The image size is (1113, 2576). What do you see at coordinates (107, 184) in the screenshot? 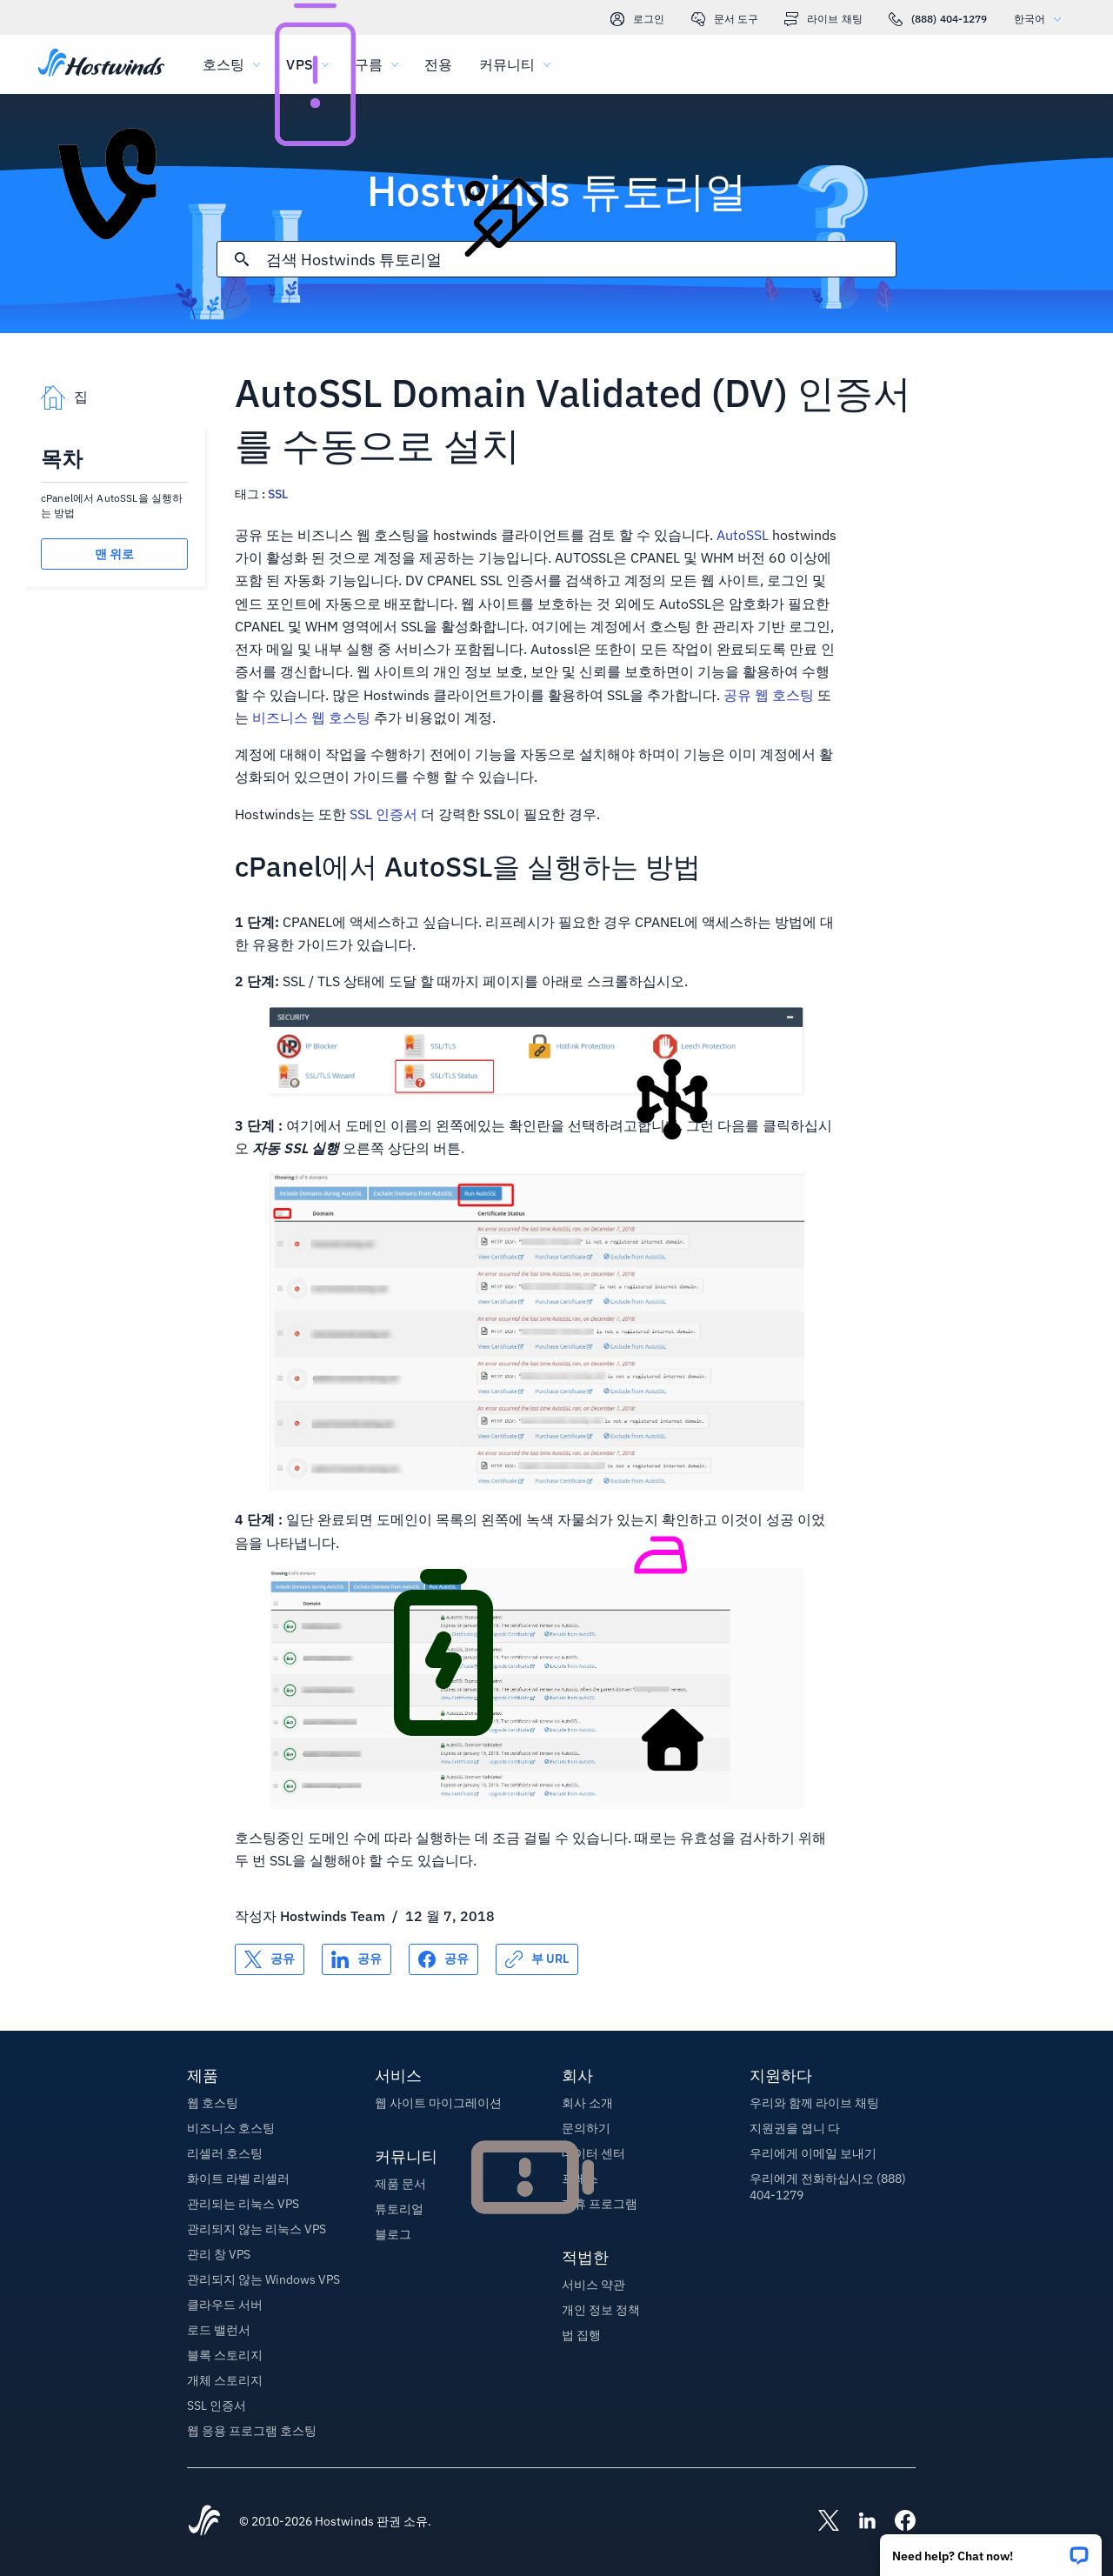
I see `vine app logo` at bounding box center [107, 184].